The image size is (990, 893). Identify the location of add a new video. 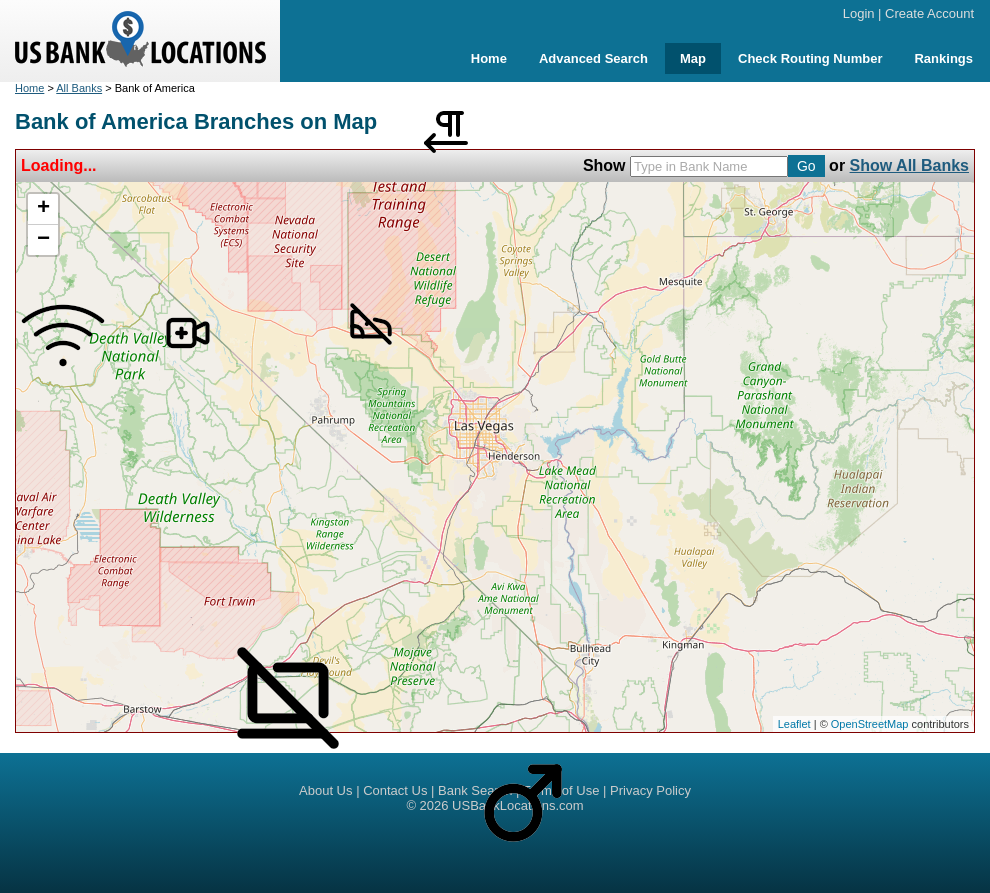
(188, 333).